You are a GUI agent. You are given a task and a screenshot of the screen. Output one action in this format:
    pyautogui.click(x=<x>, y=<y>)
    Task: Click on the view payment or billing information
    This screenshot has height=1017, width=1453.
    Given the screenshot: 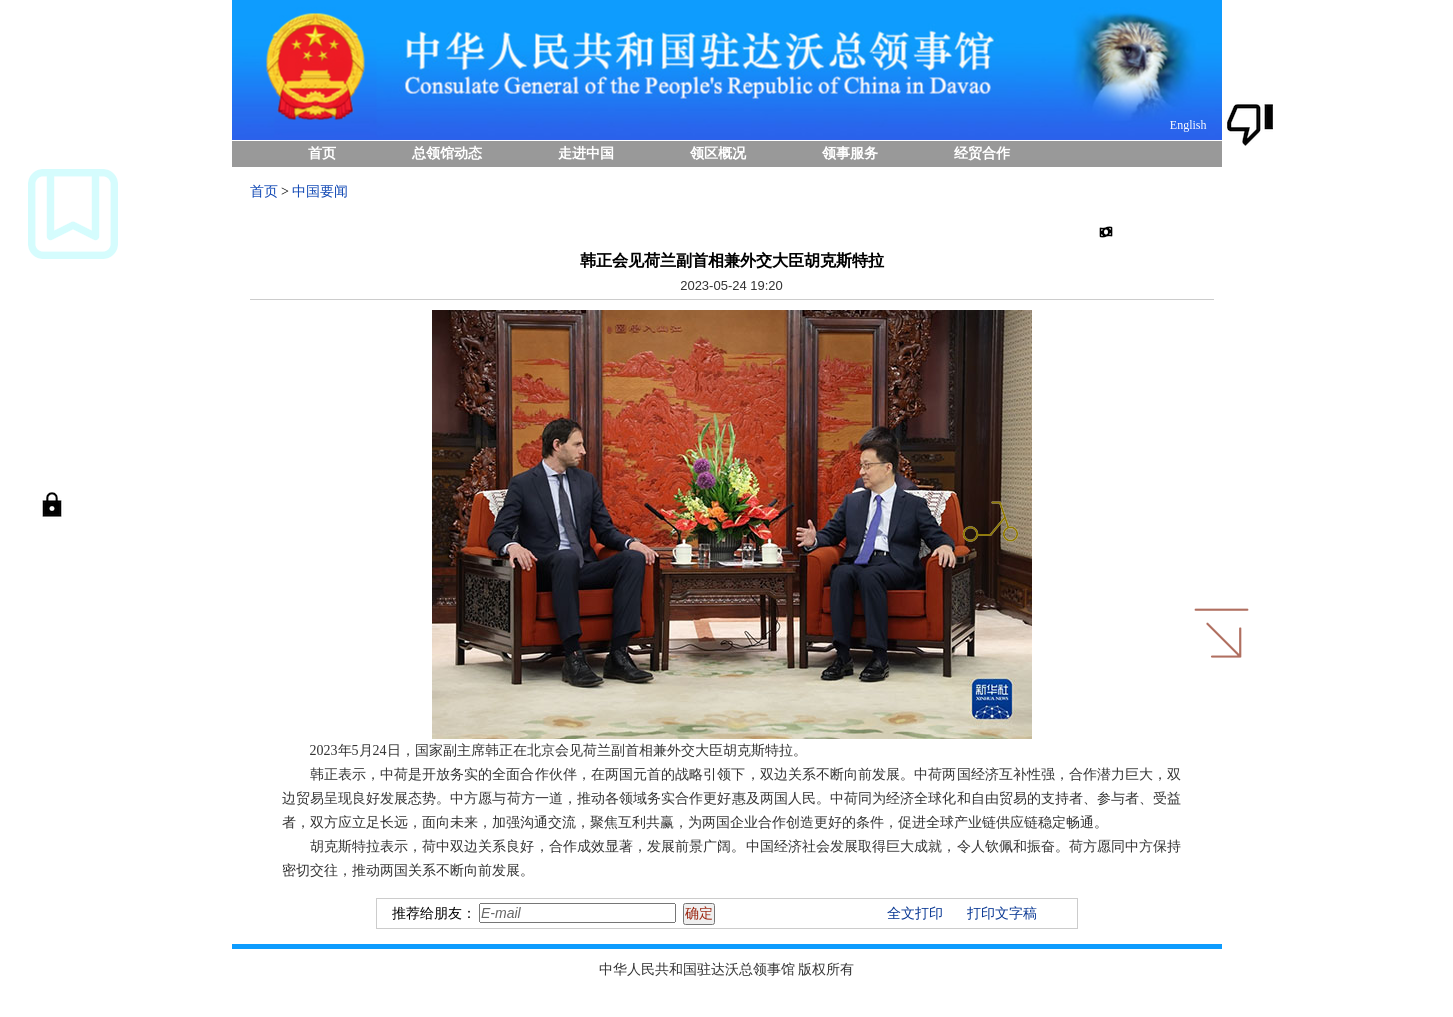 What is the action you would take?
    pyautogui.click(x=1106, y=232)
    